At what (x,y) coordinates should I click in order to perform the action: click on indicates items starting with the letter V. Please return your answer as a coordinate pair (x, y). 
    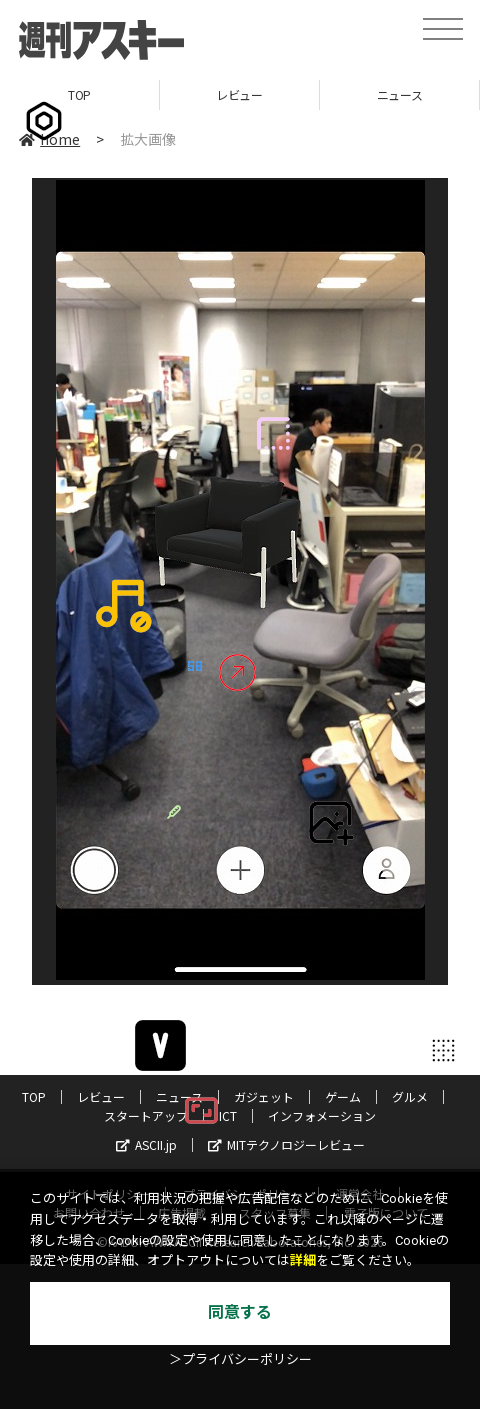
    Looking at the image, I should click on (160, 1045).